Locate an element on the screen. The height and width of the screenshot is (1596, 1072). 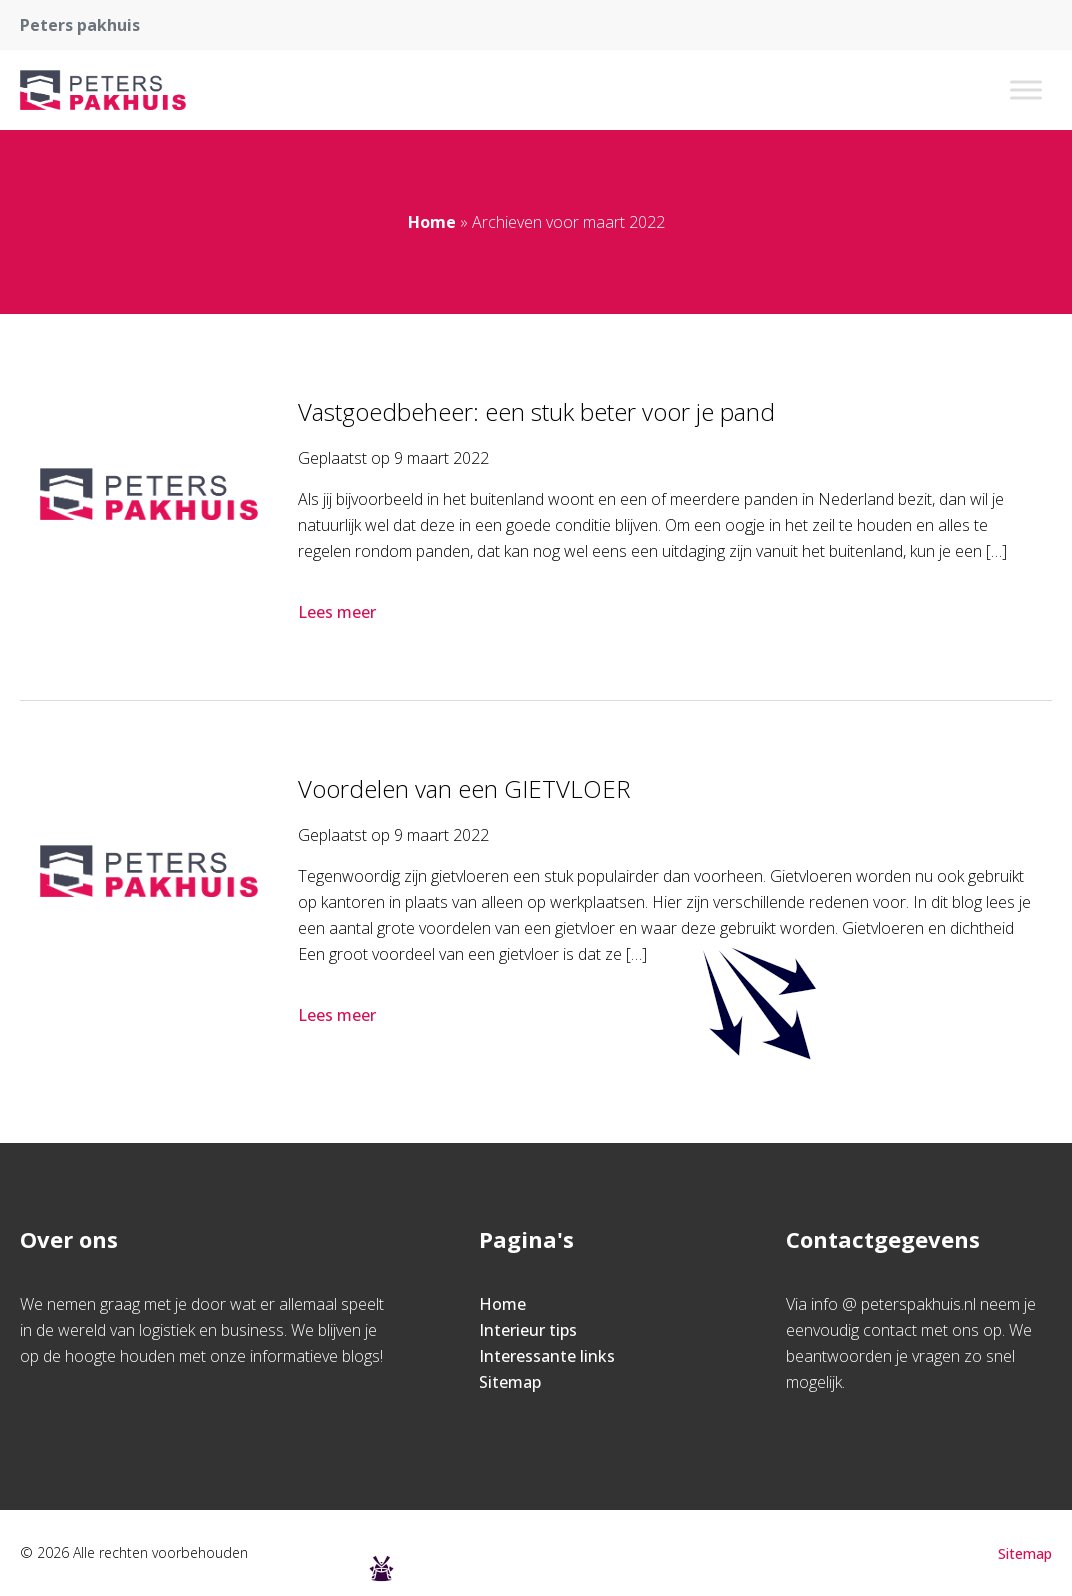
select samurai or warrior character class is located at coordinates (381, 1568).